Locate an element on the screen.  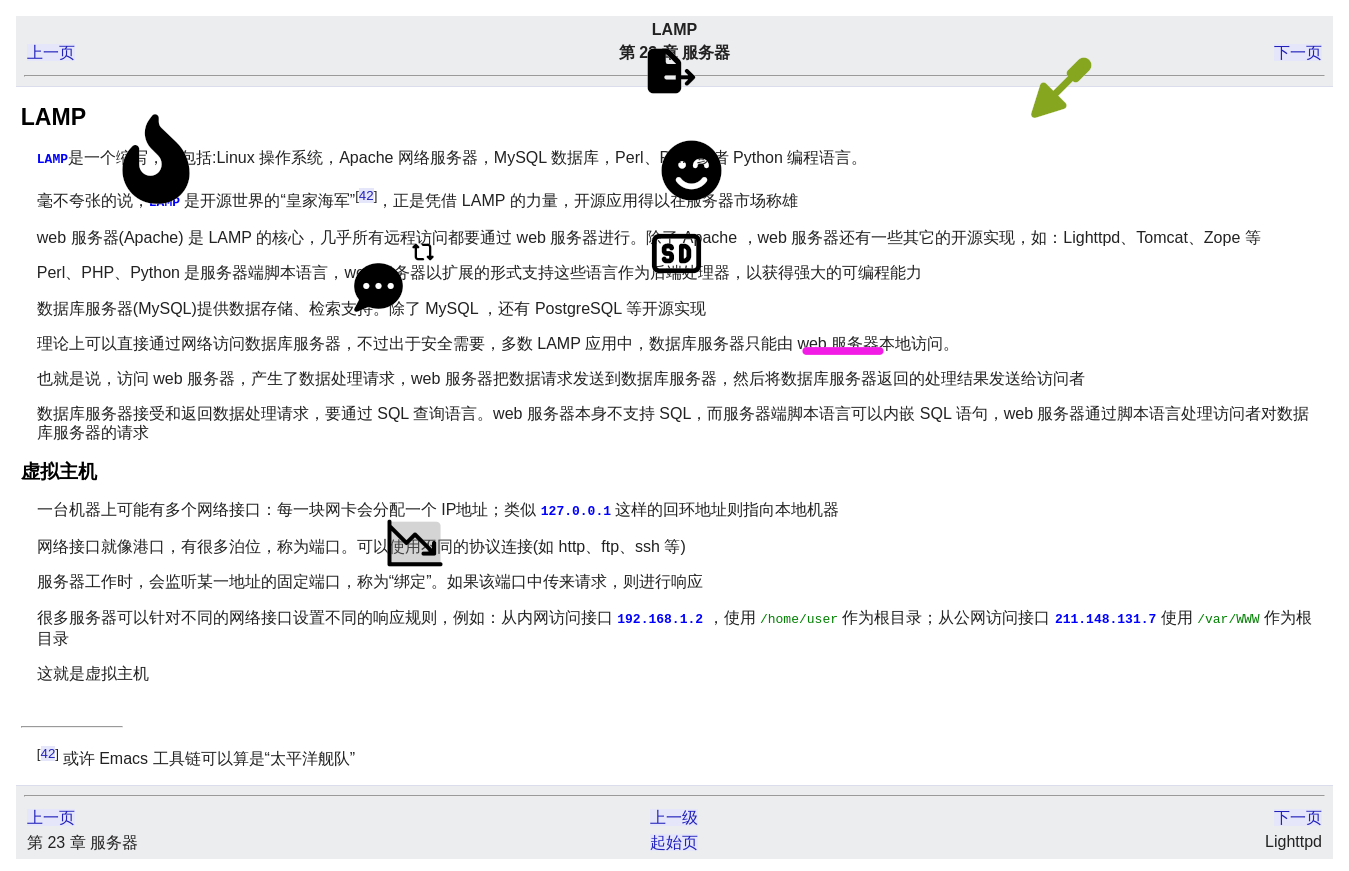
export file to another location or format is located at coordinates (670, 71).